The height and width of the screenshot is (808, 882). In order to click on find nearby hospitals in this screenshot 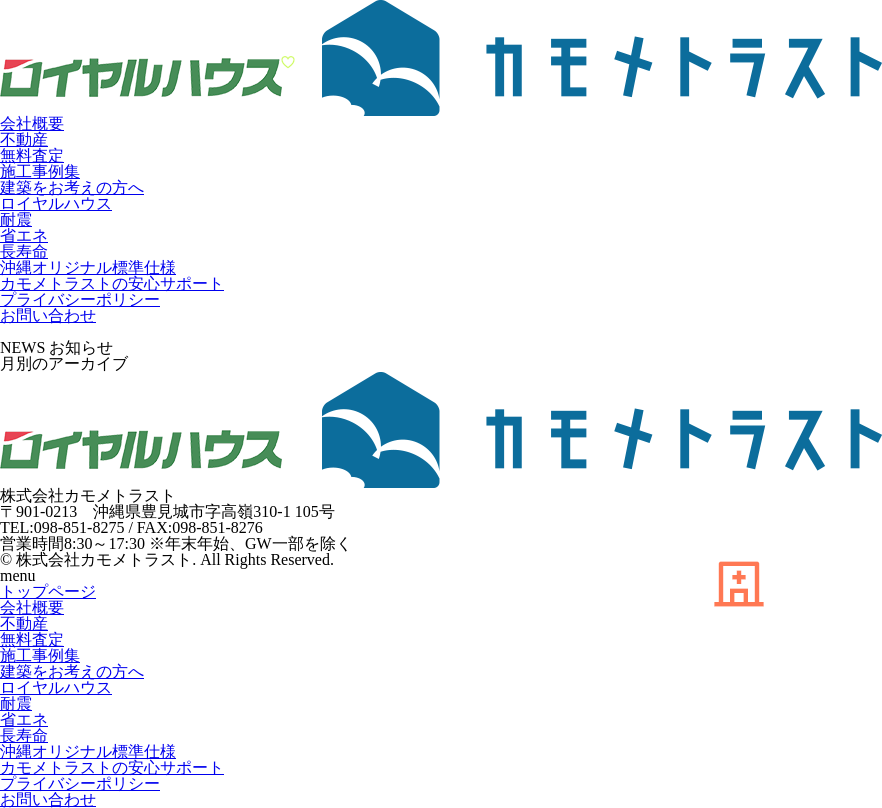, I will do `click(739, 584)`.